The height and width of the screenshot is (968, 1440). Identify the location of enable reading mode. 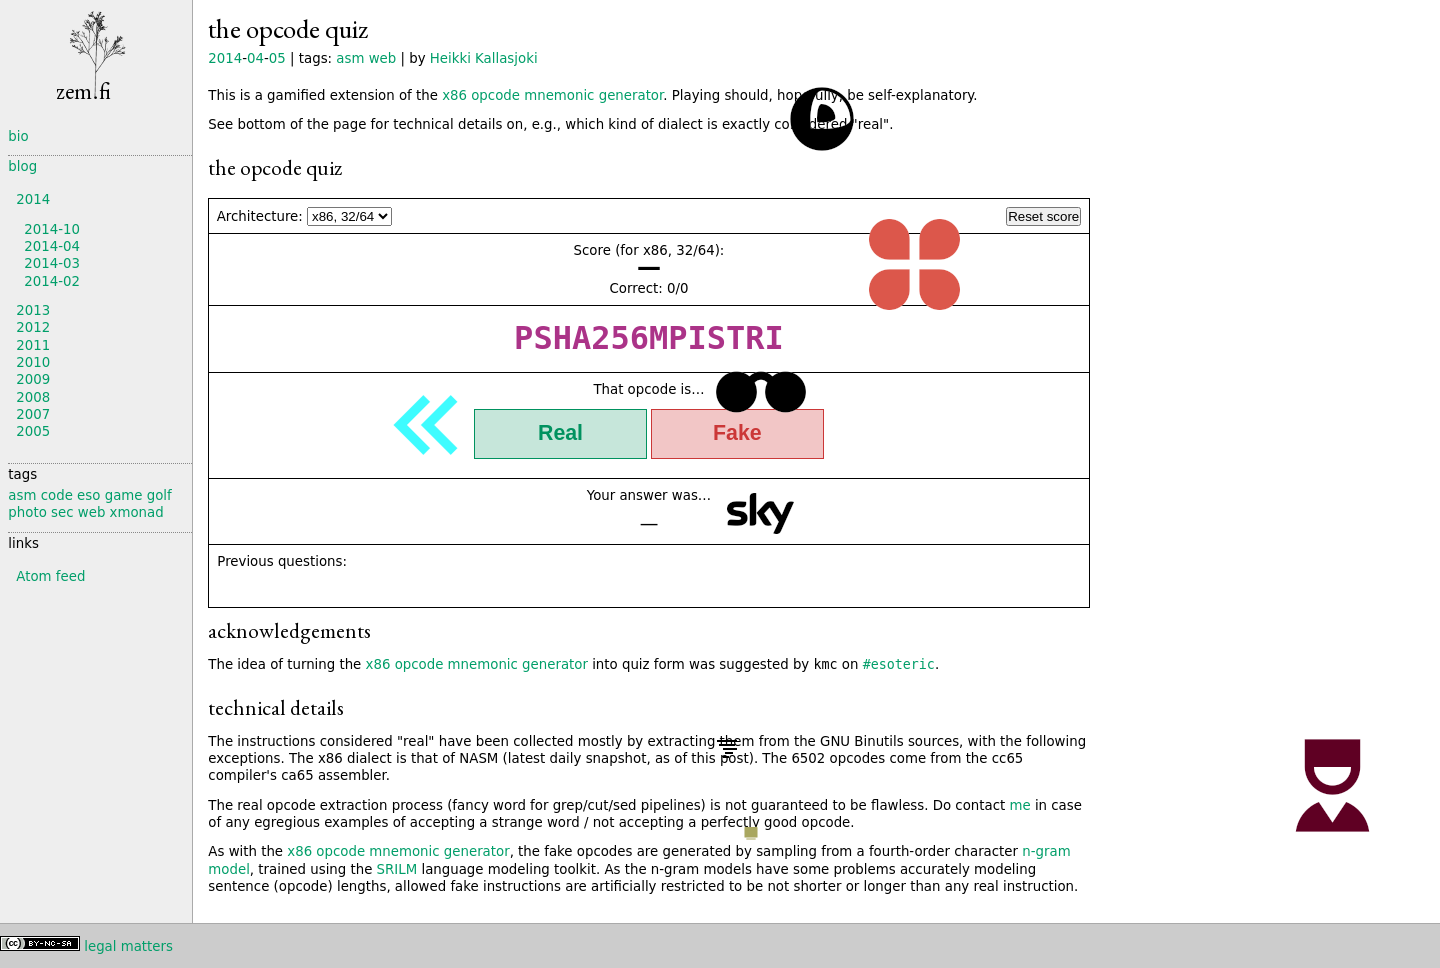
(761, 392).